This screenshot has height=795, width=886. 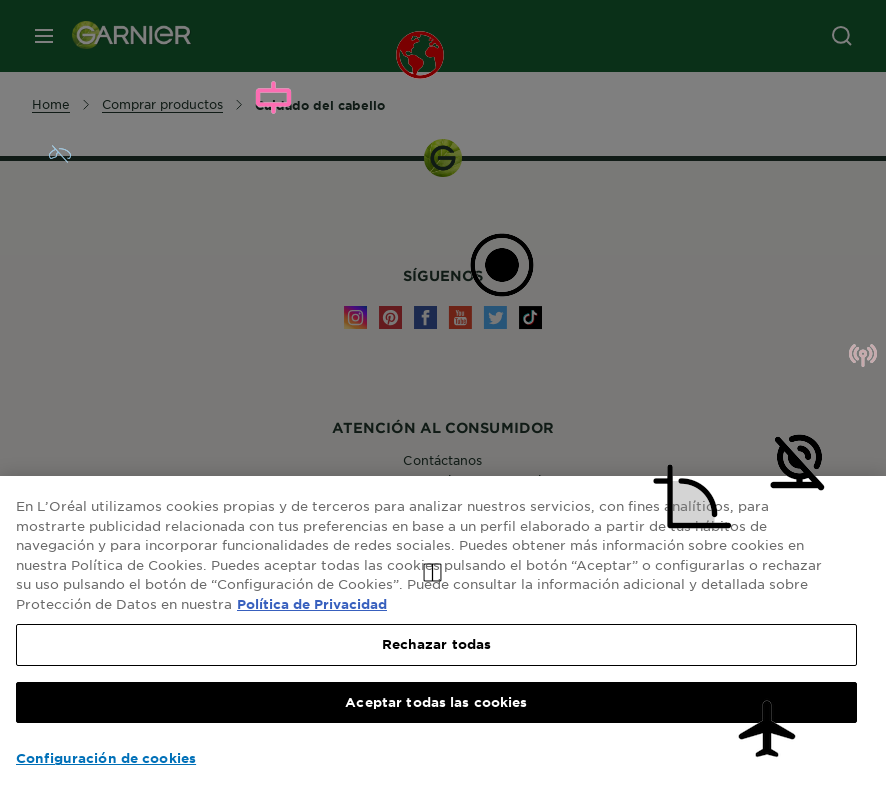 I want to click on enable airplane mode, so click(x=767, y=729).